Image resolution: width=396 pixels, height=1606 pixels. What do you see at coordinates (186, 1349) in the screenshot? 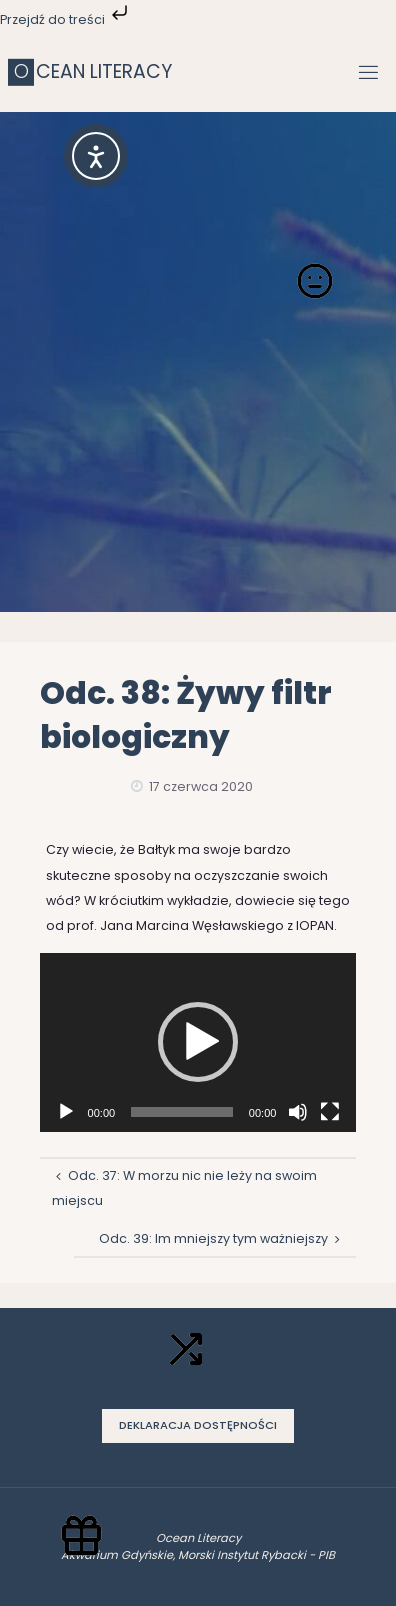
I see `shuffle playlist or queue order` at bounding box center [186, 1349].